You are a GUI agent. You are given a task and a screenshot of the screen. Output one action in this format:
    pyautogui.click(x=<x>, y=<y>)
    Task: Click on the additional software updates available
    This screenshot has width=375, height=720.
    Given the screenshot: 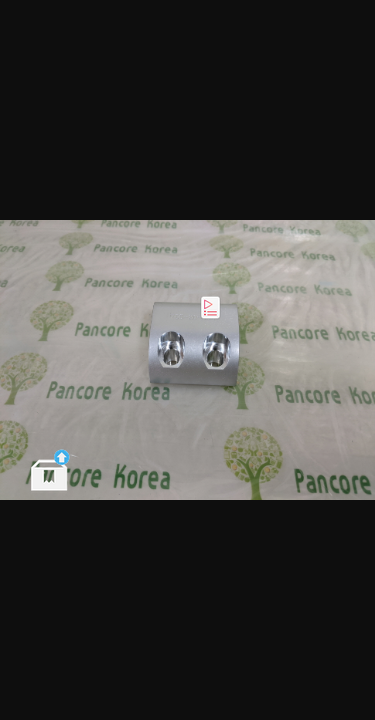 What is the action you would take?
    pyautogui.click(x=49, y=470)
    